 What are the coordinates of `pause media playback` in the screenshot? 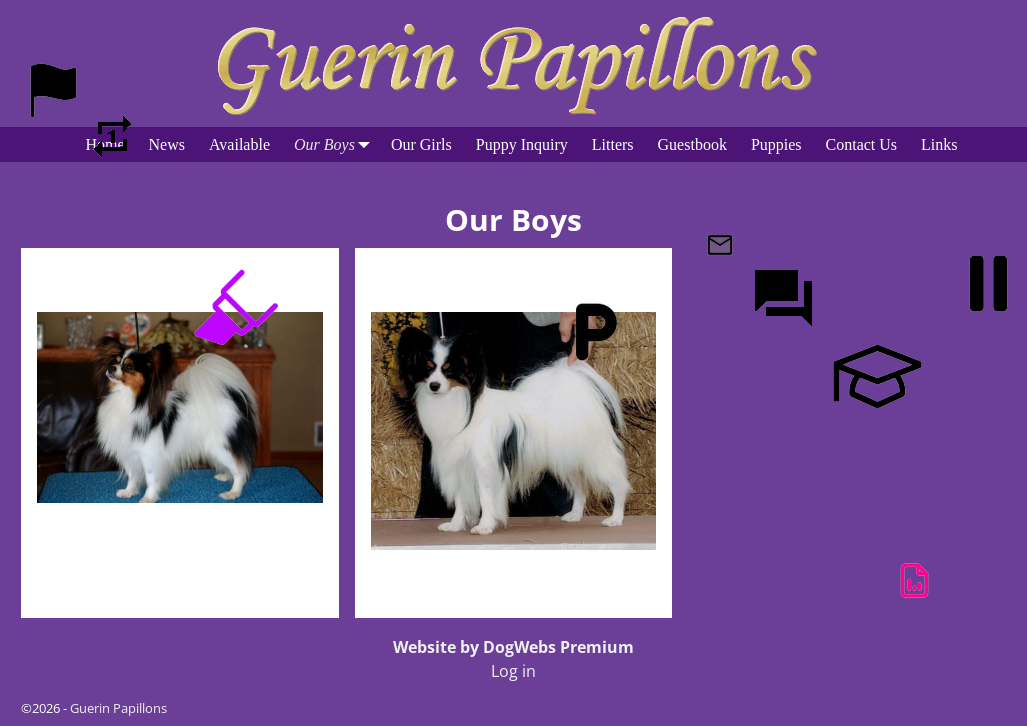 It's located at (988, 283).